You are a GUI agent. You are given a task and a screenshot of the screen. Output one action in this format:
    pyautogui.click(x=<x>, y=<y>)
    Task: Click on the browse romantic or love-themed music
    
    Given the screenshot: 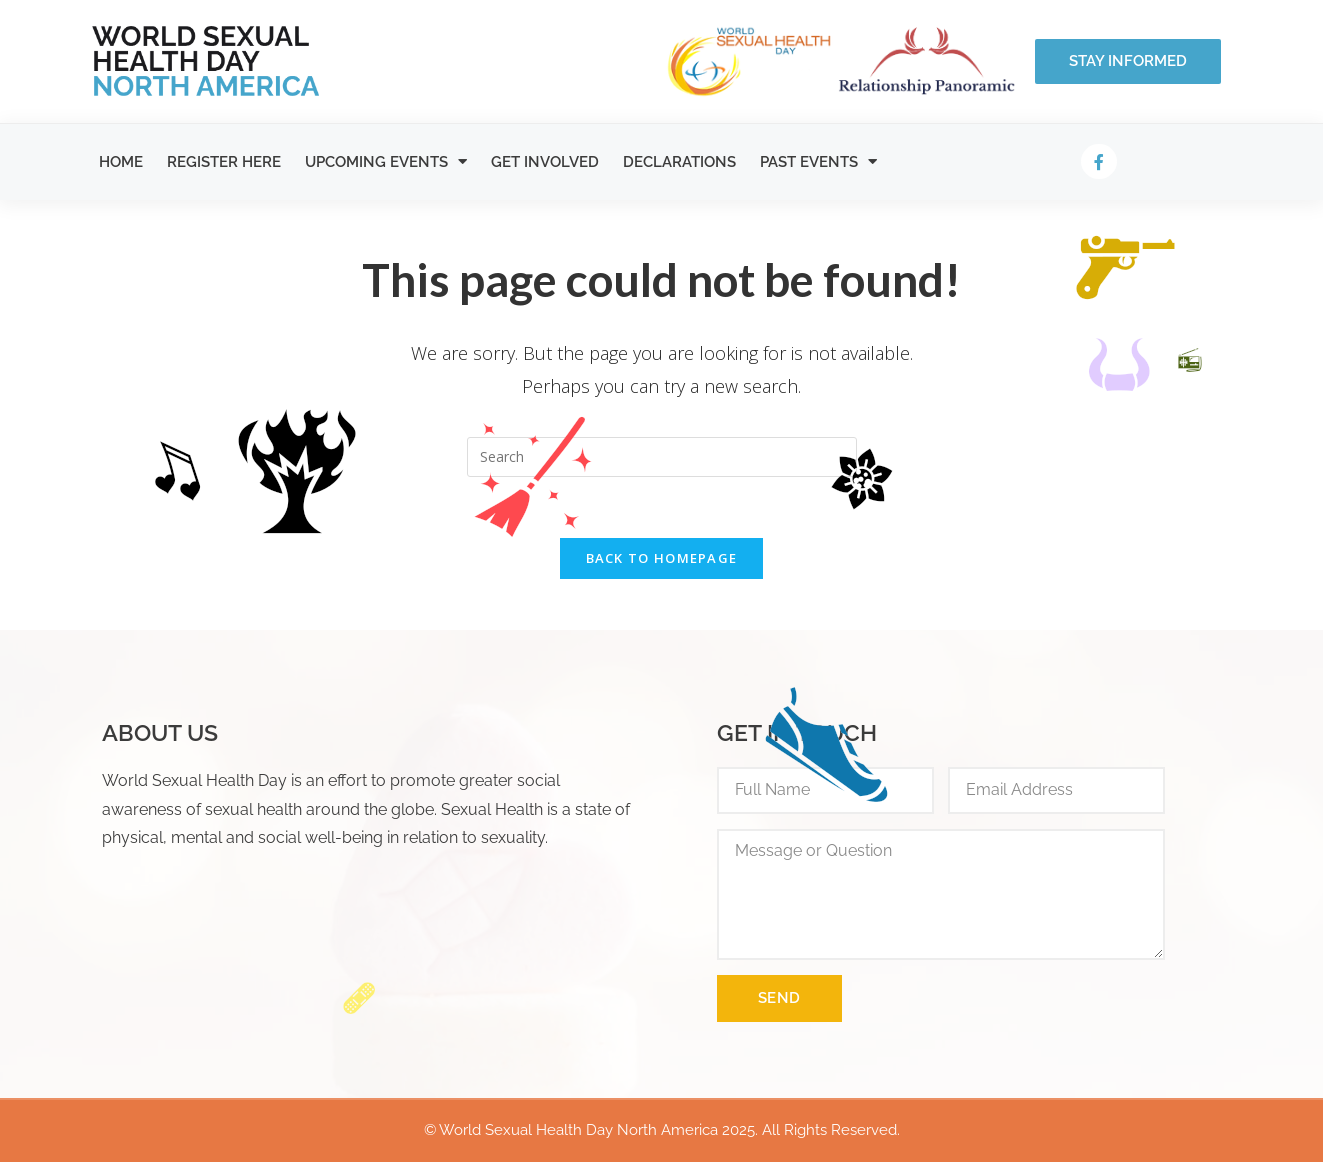 What is the action you would take?
    pyautogui.click(x=178, y=471)
    